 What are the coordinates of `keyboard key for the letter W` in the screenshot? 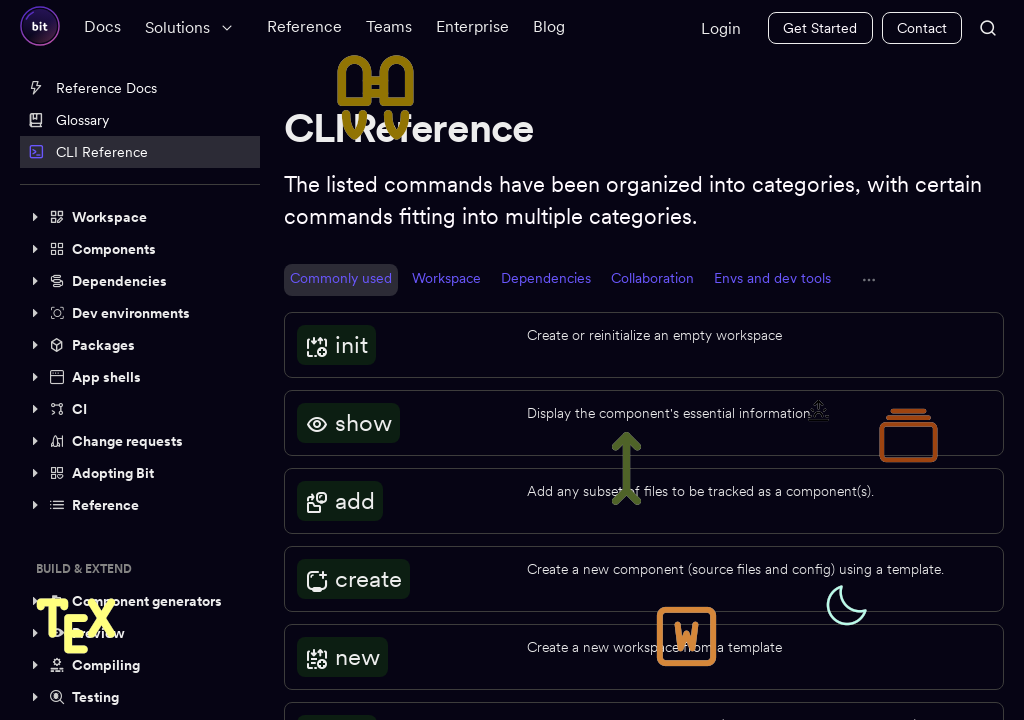 It's located at (686, 636).